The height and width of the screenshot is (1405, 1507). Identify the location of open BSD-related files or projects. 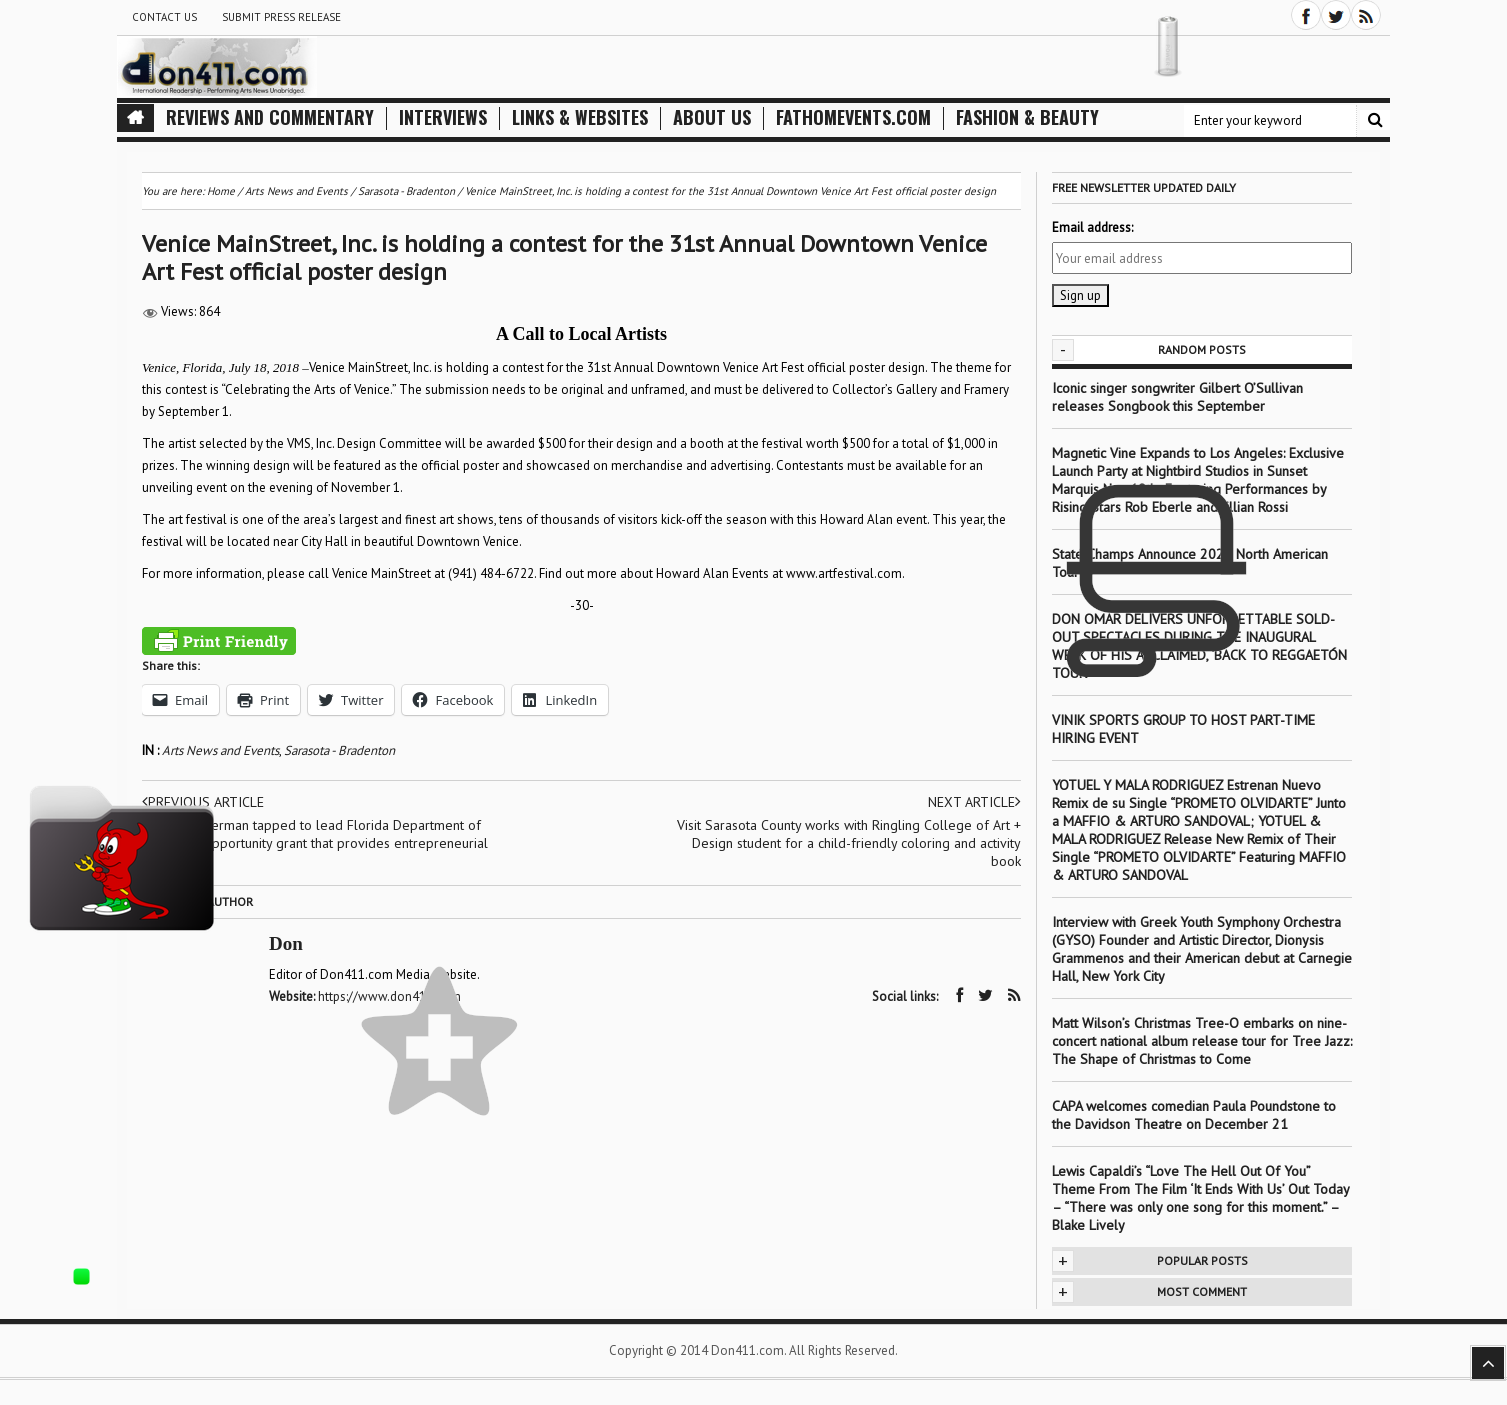
(121, 863).